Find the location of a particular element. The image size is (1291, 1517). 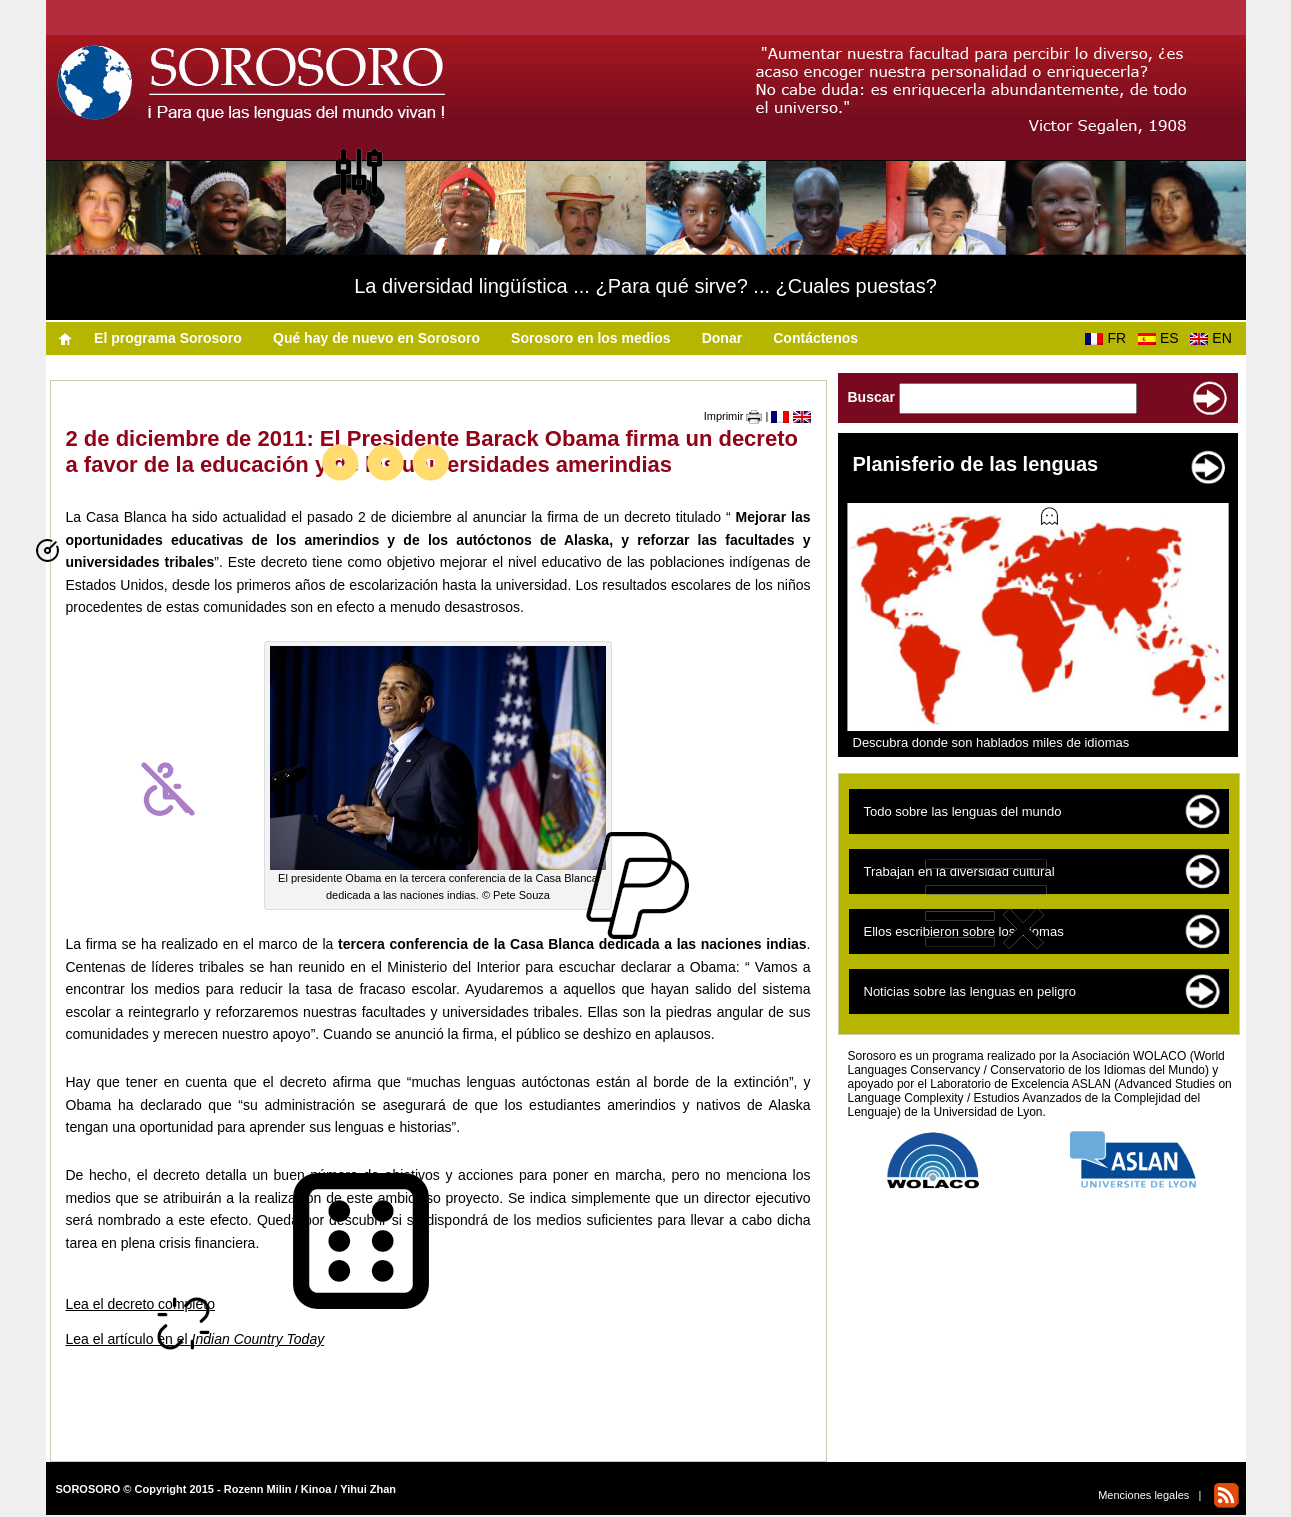

toggle ghost mode or invisible status is located at coordinates (1049, 516).